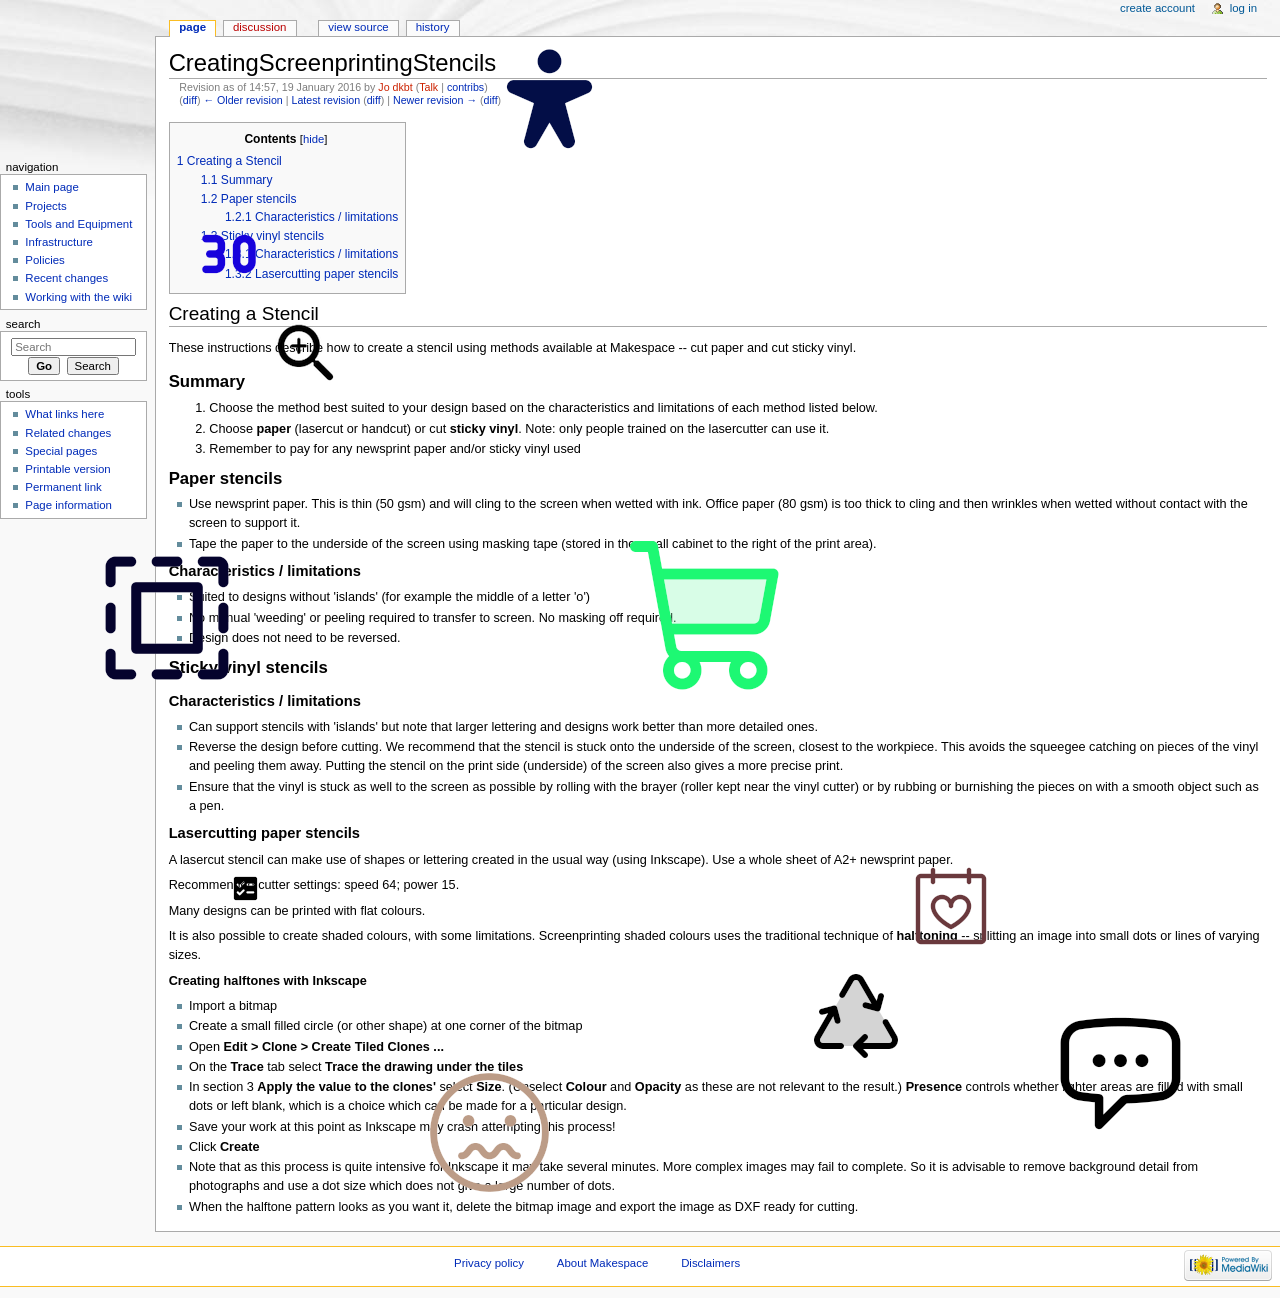 The image size is (1280, 1298). Describe the element at coordinates (489, 1132) in the screenshot. I see `indicates a nervous or anxious status` at that location.